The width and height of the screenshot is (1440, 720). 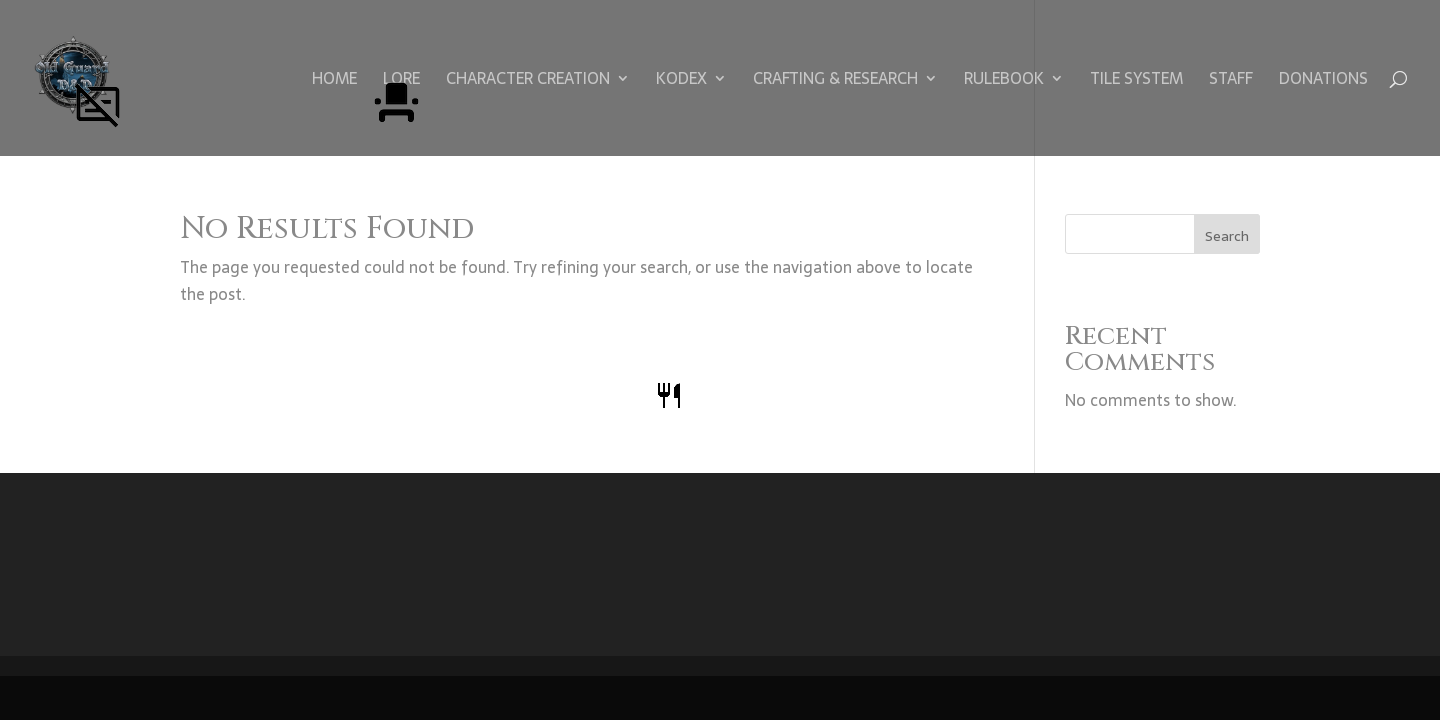 I want to click on reserve a seat for an event, so click(x=396, y=102).